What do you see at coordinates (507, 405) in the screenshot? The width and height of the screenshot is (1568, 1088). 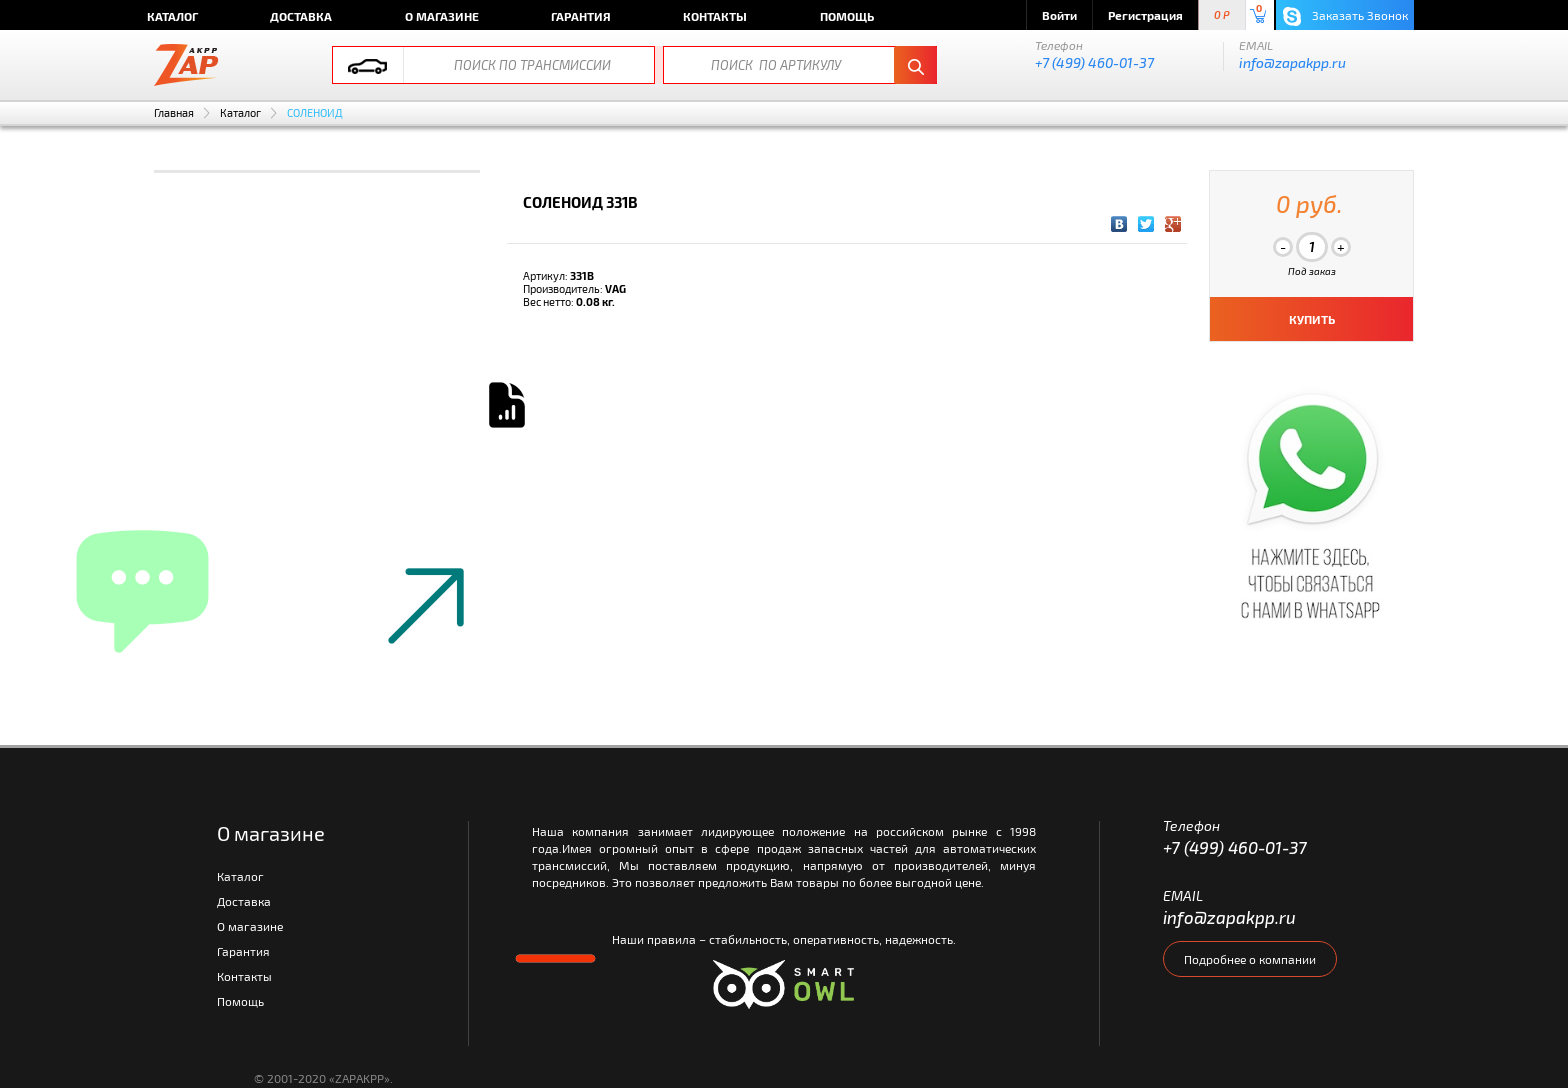 I see `view document analytics or statistics` at bounding box center [507, 405].